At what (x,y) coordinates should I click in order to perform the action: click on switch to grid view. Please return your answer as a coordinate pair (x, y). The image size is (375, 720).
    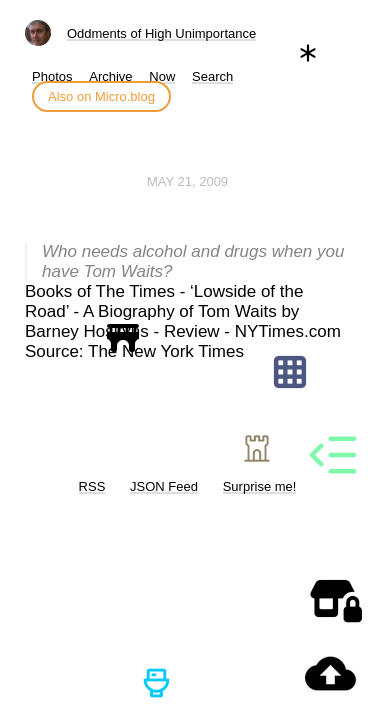
    Looking at the image, I should click on (290, 372).